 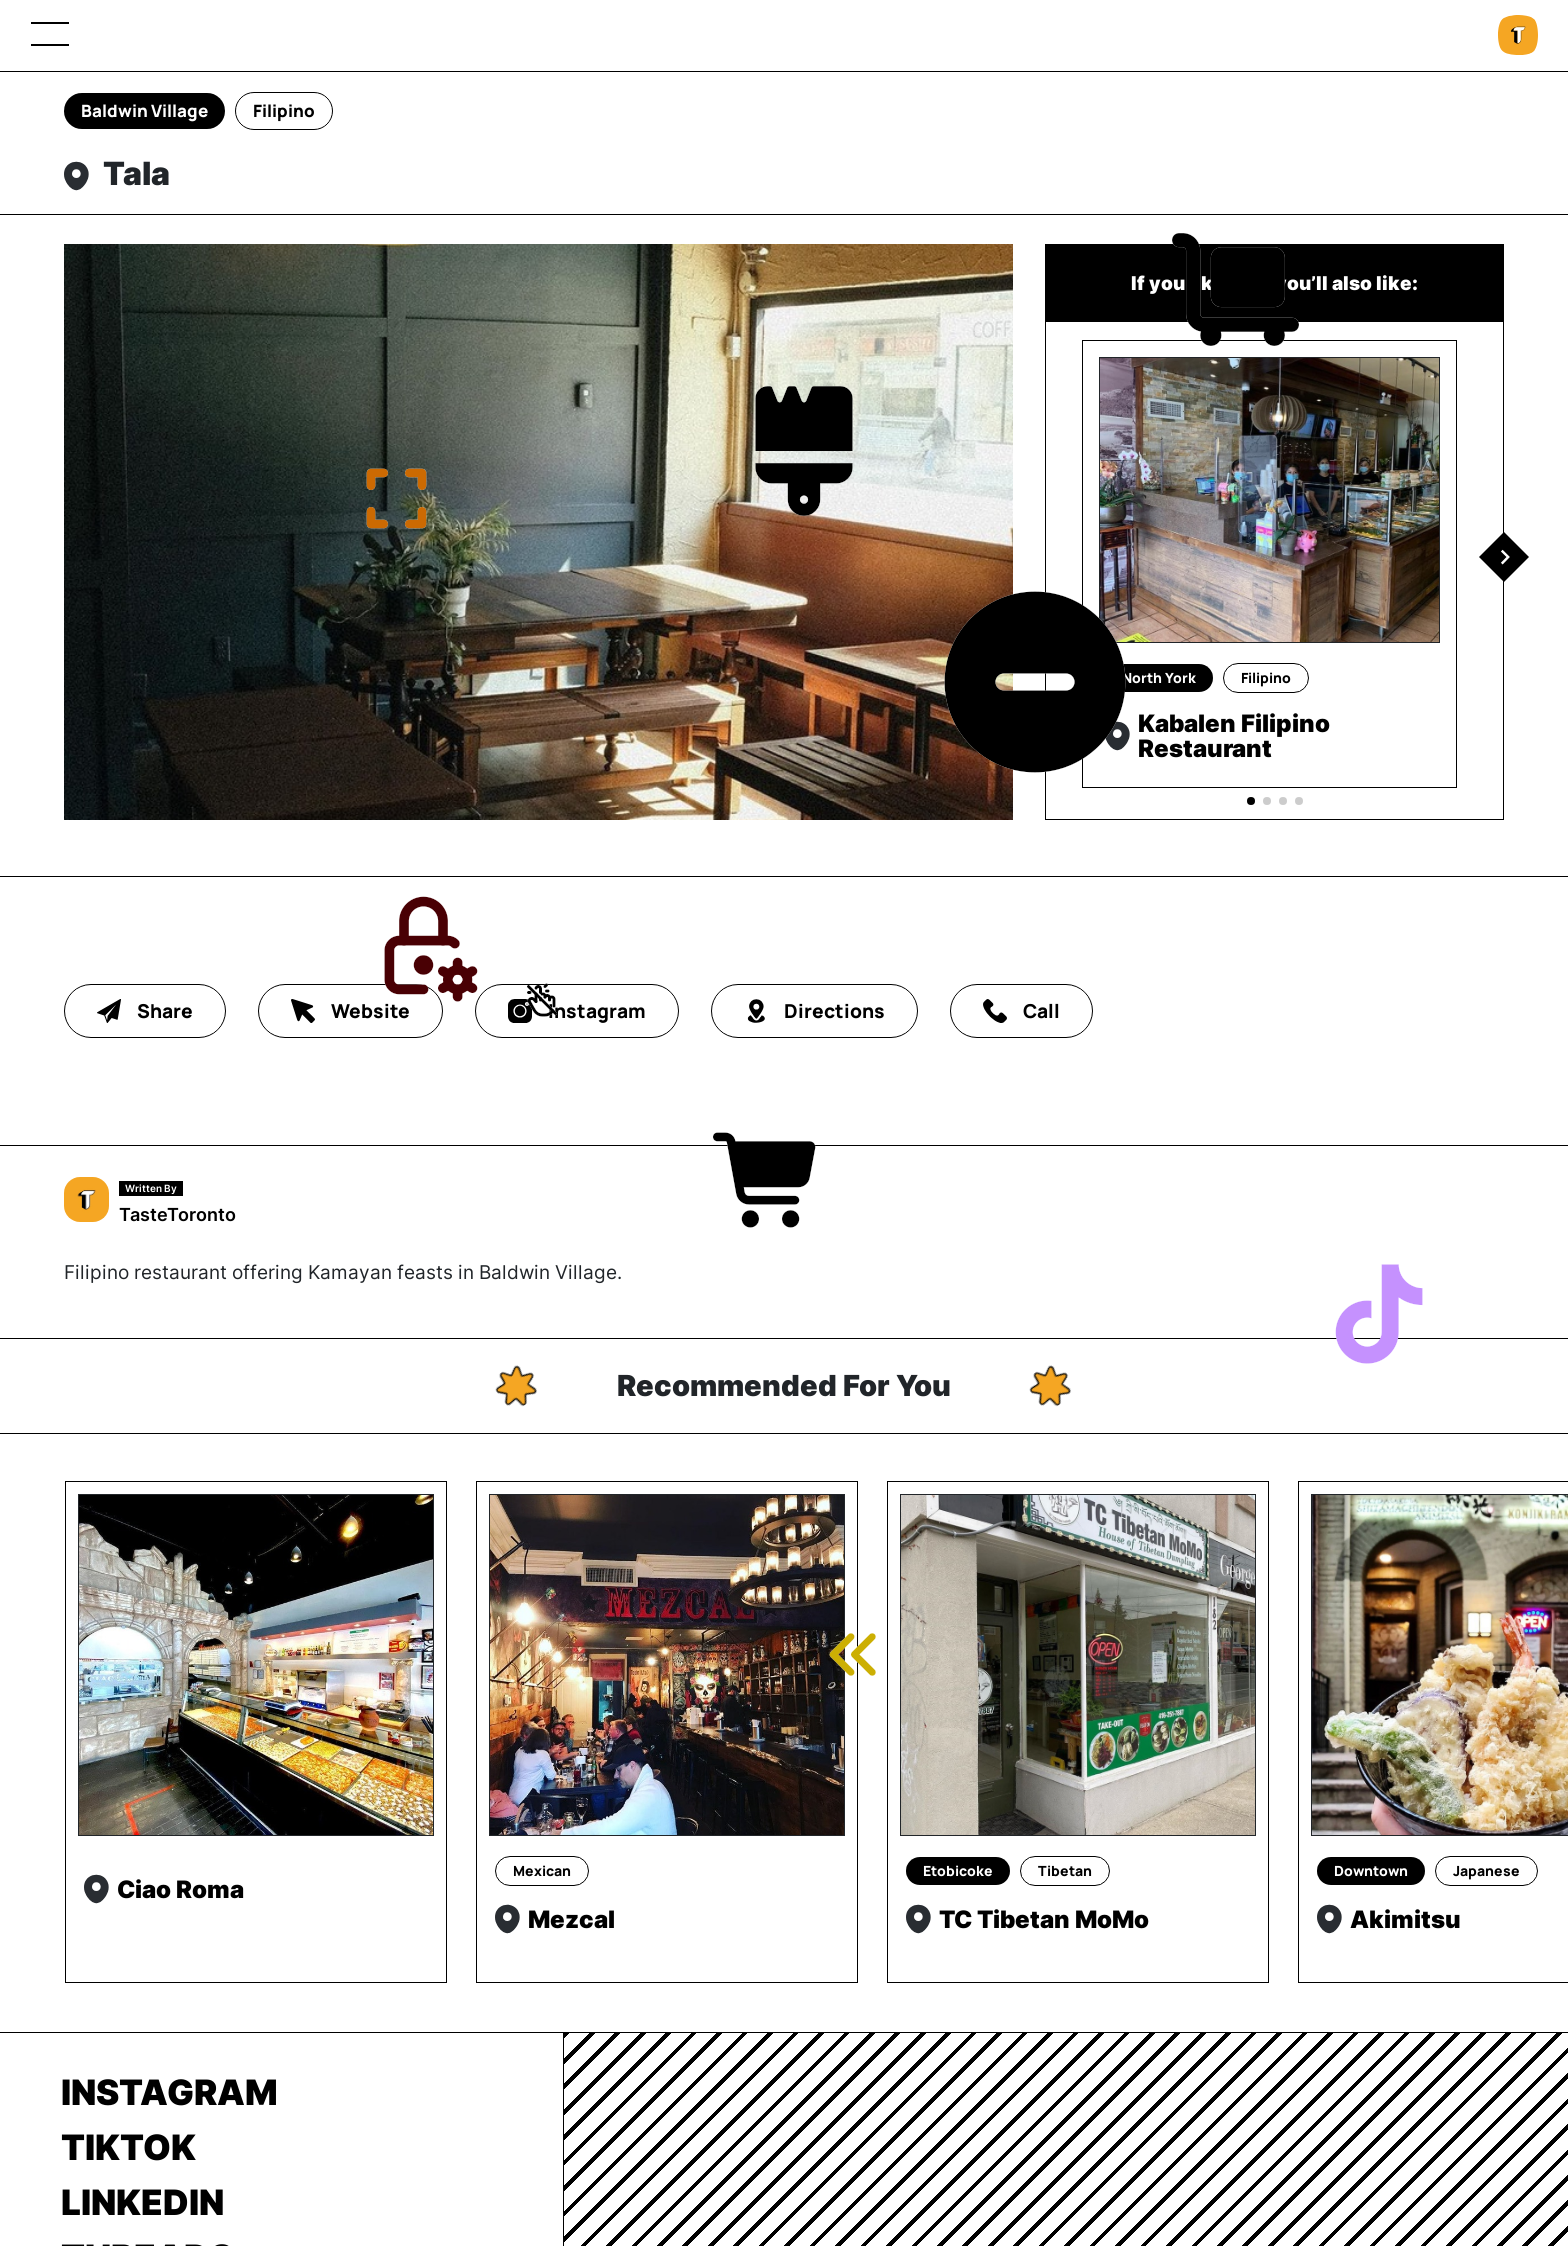 What do you see at coordinates (1235, 289) in the screenshot?
I see `view items ready for shipping` at bounding box center [1235, 289].